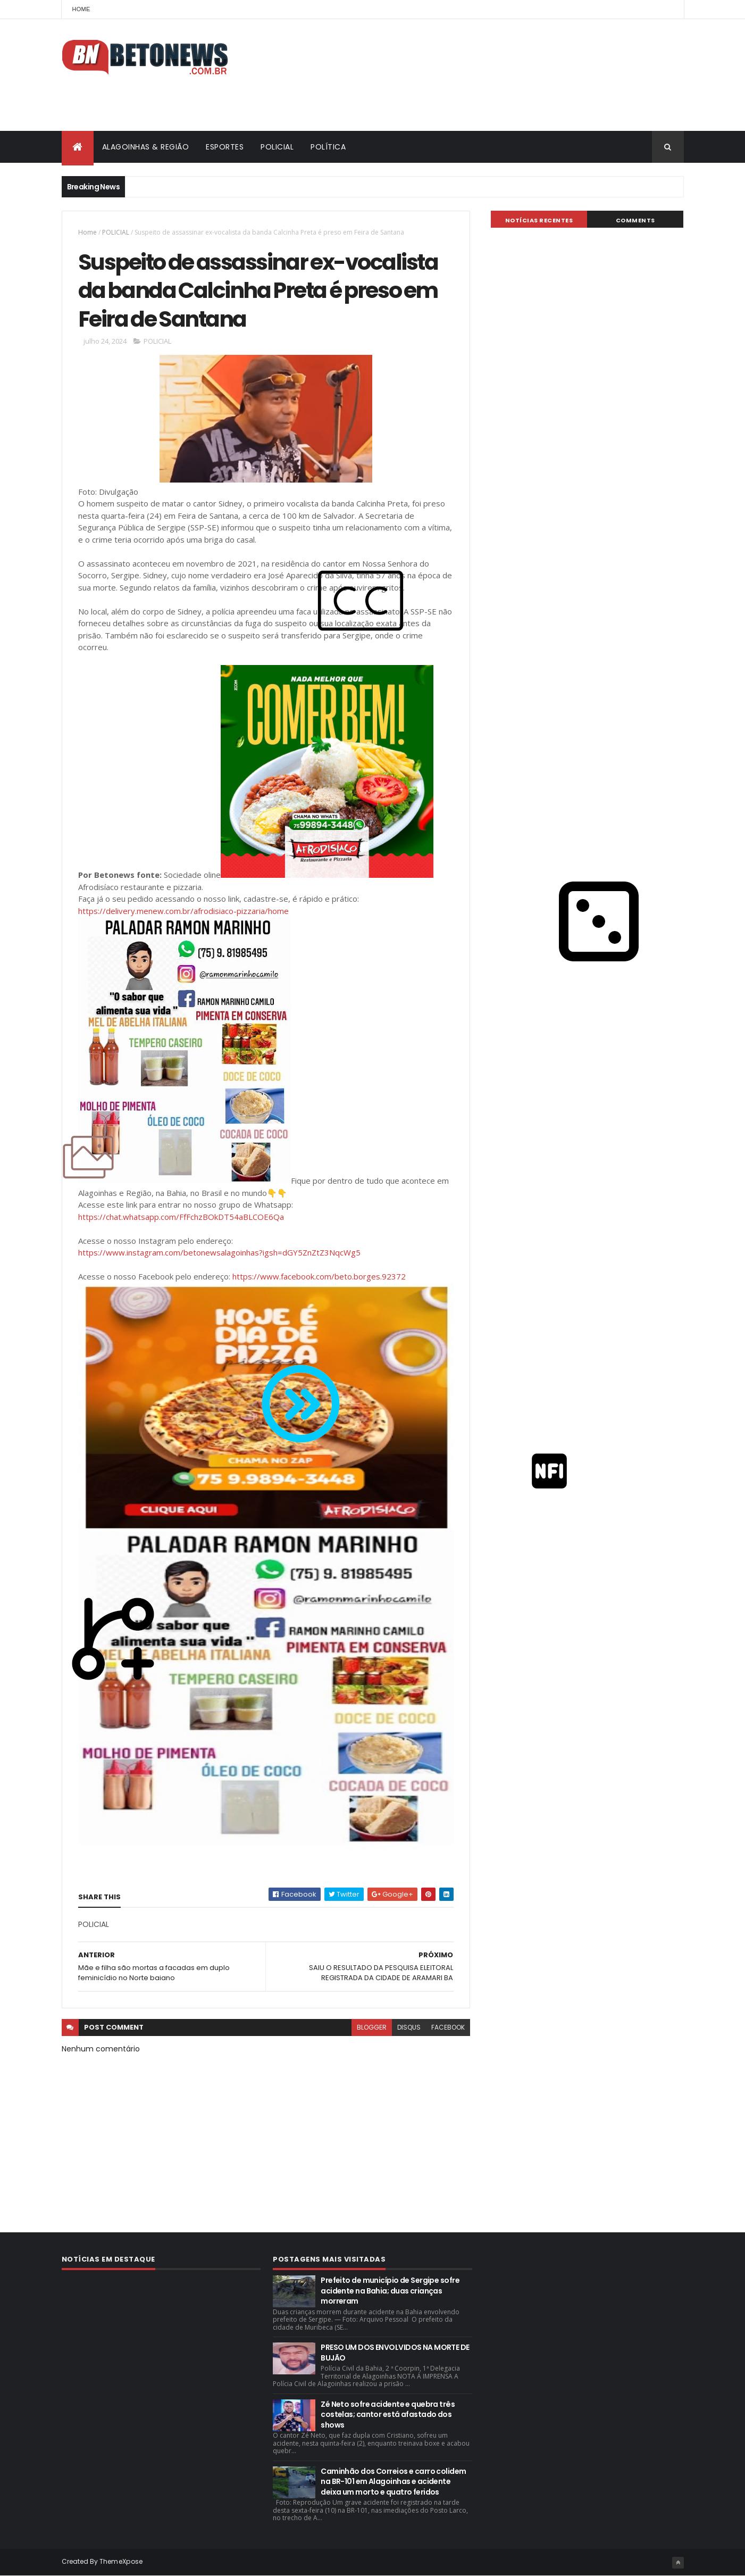  I want to click on view photo gallery, so click(88, 1157).